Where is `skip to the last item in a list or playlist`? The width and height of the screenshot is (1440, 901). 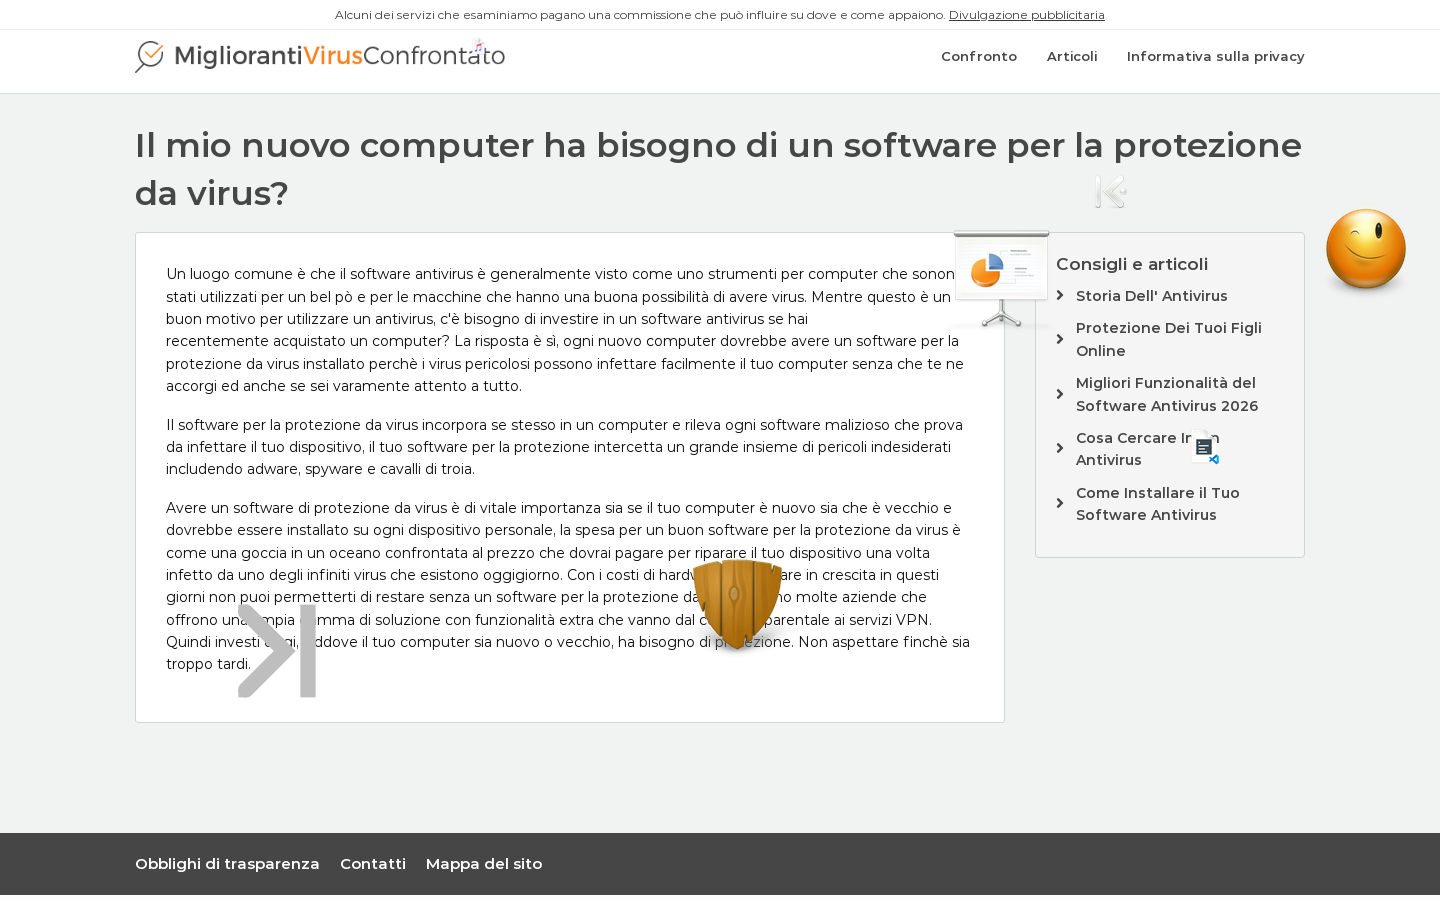
skip to the last item in a list or playlist is located at coordinates (277, 651).